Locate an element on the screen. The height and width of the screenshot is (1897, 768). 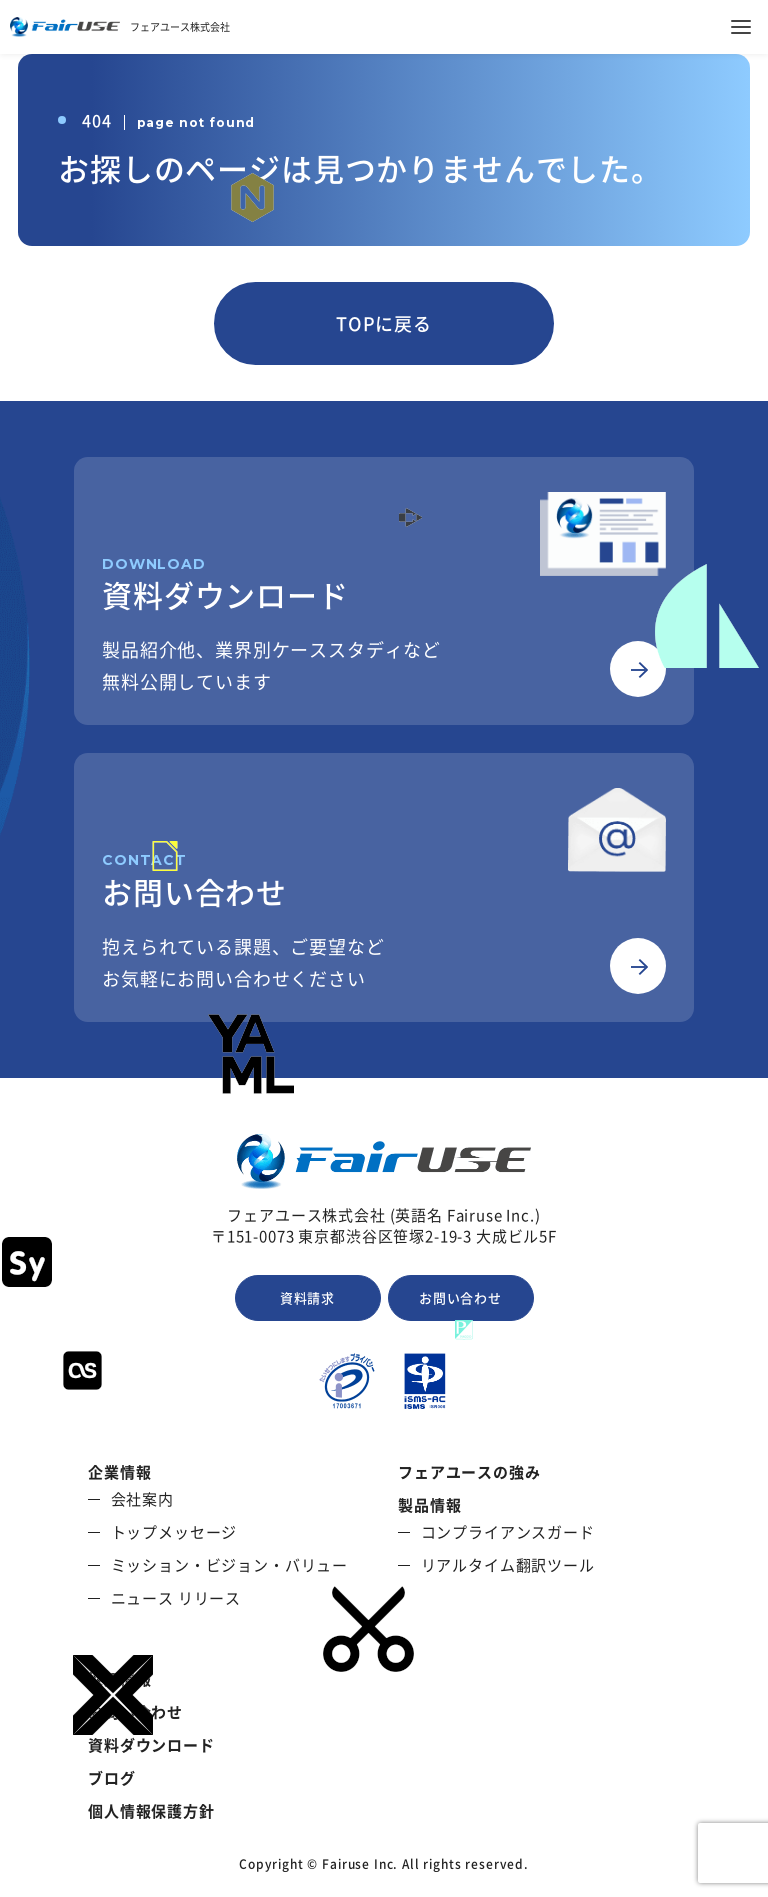
indicates a YAML configuration file is located at coordinates (251, 1054).